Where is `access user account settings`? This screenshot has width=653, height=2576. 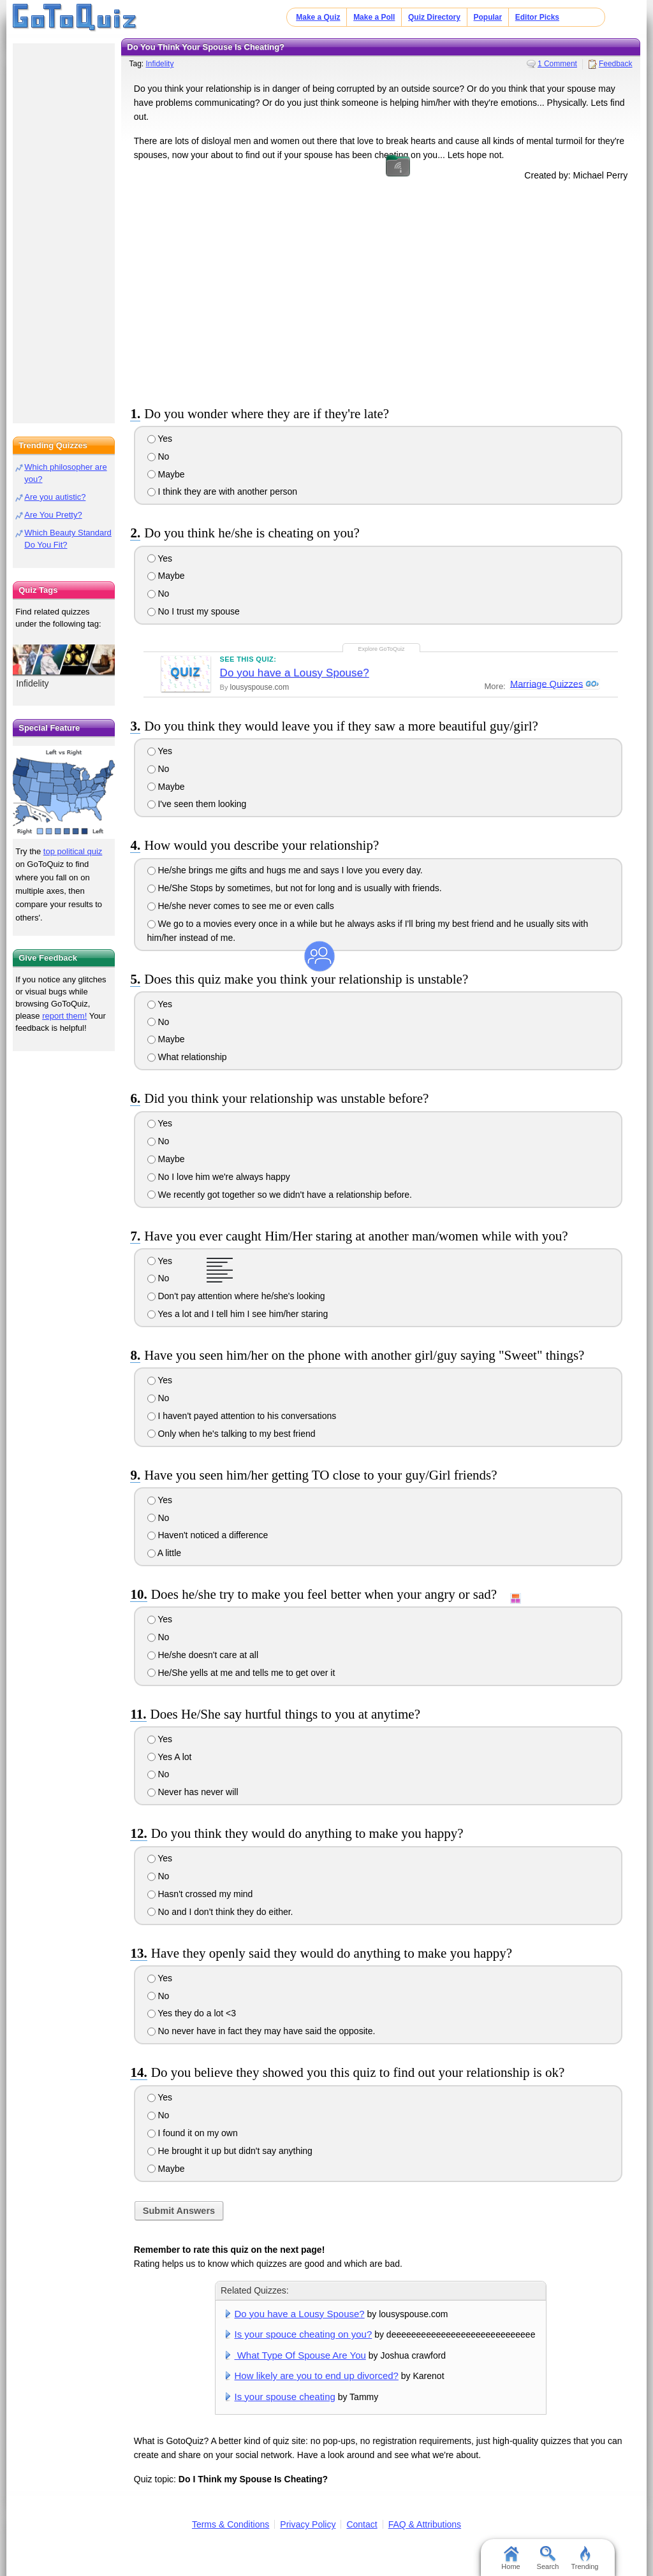
access user account settings is located at coordinates (319, 956).